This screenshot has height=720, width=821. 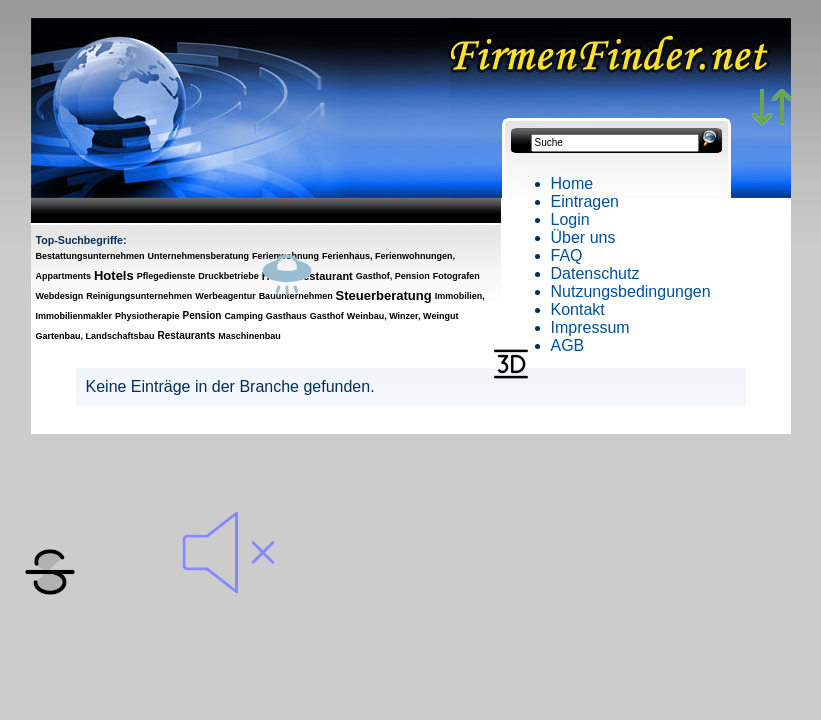 What do you see at coordinates (772, 107) in the screenshot?
I see `sort items in ascending or descending order` at bounding box center [772, 107].